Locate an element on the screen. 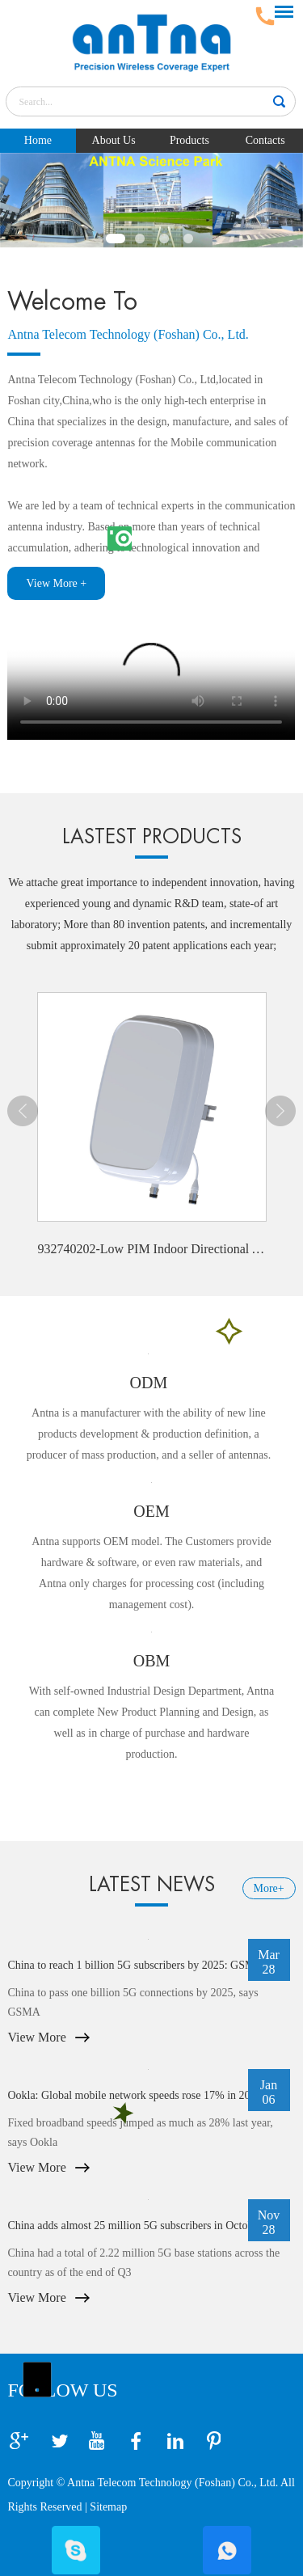  make a phone call is located at coordinates (265, 16).